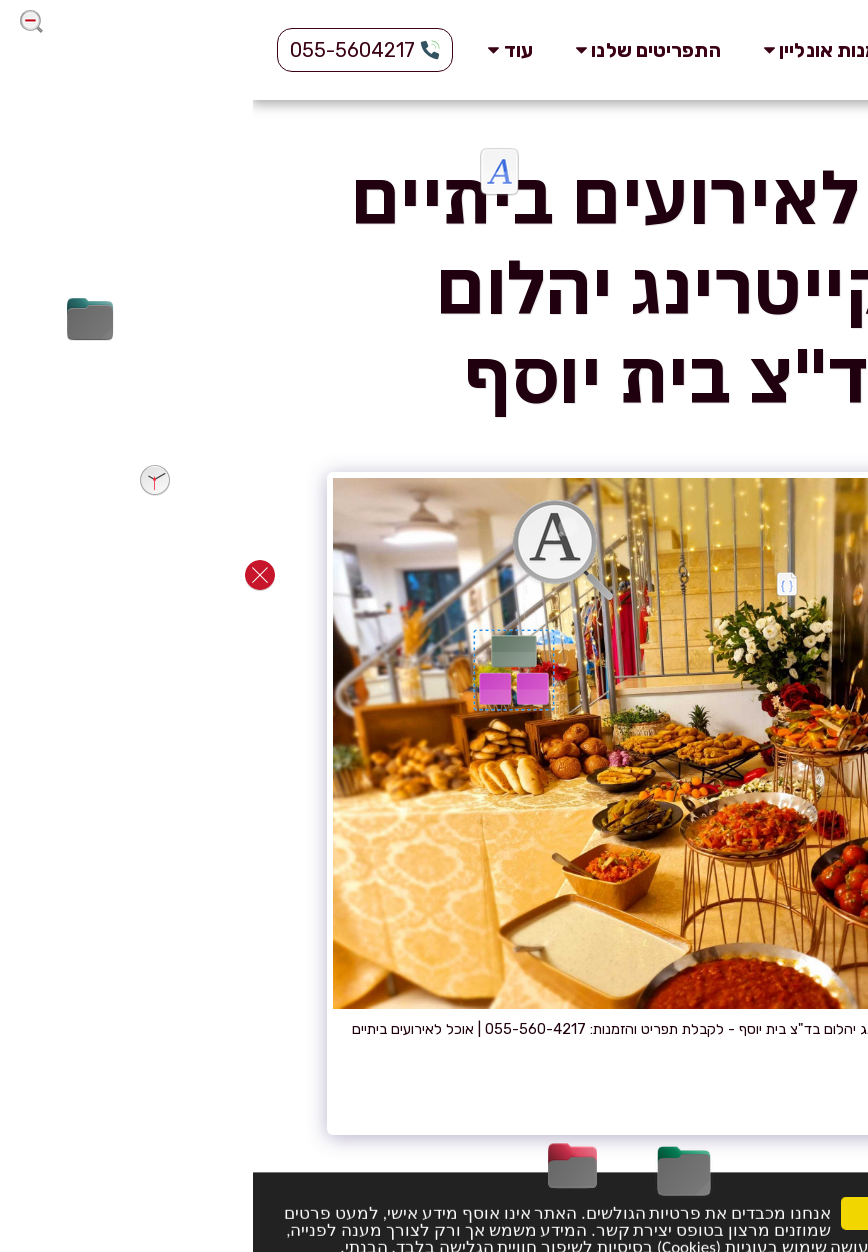 This screenshot has width=868, height=1252. I want to click on zoom out of the current view, so click(31, 21).